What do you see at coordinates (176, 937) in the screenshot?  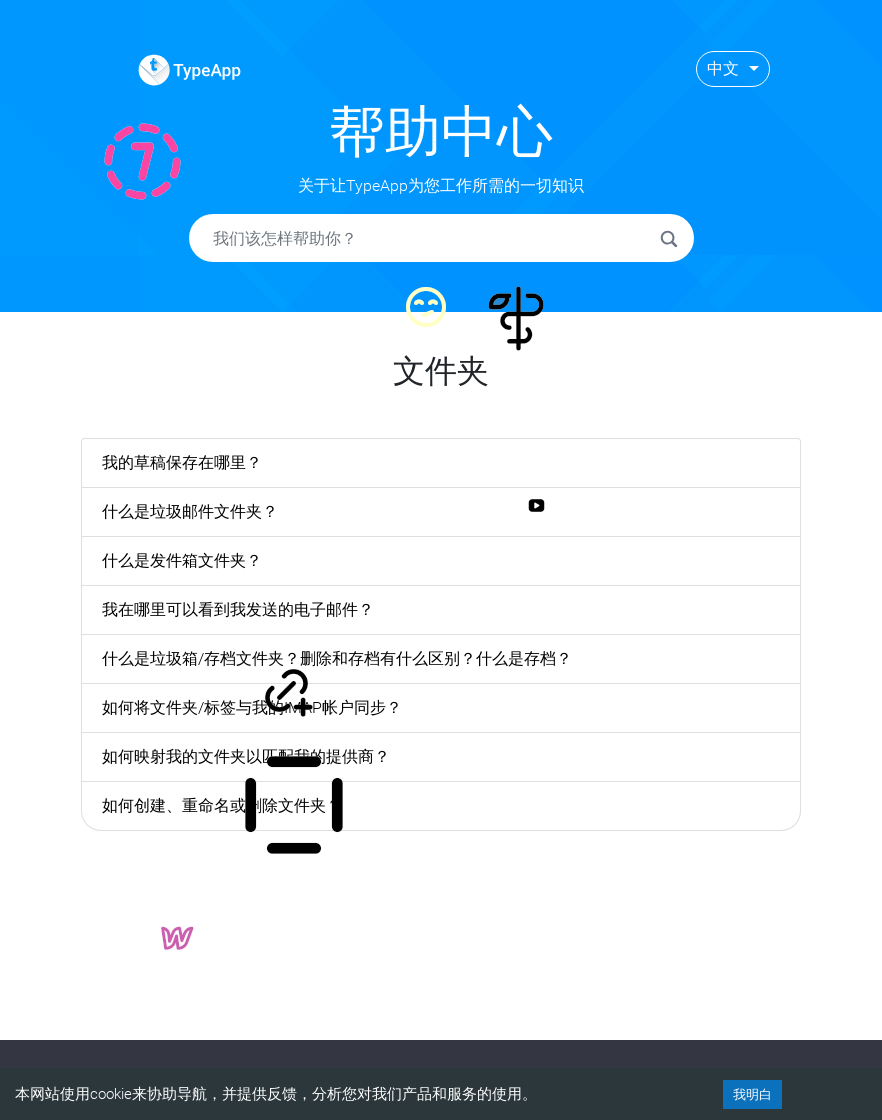 I see `open Webflow website builder` at bounding box center [176, 937].